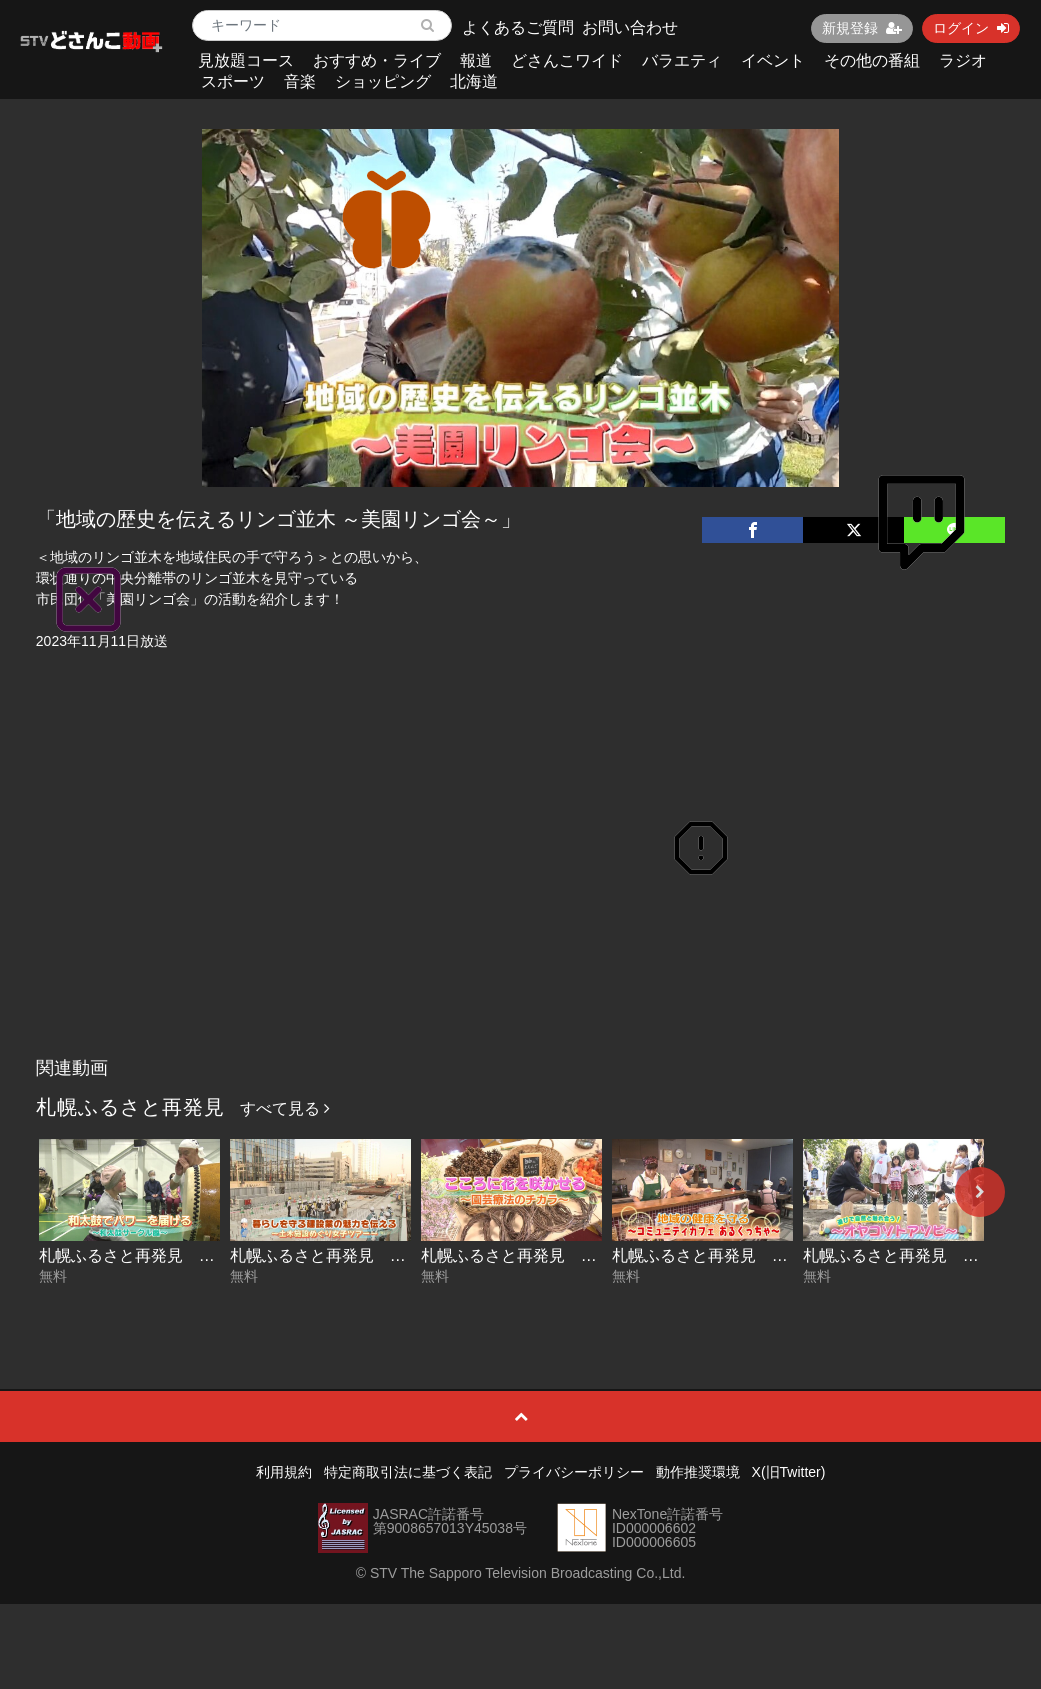  I want to click on access nature or wildlife category, so click(386, 219).